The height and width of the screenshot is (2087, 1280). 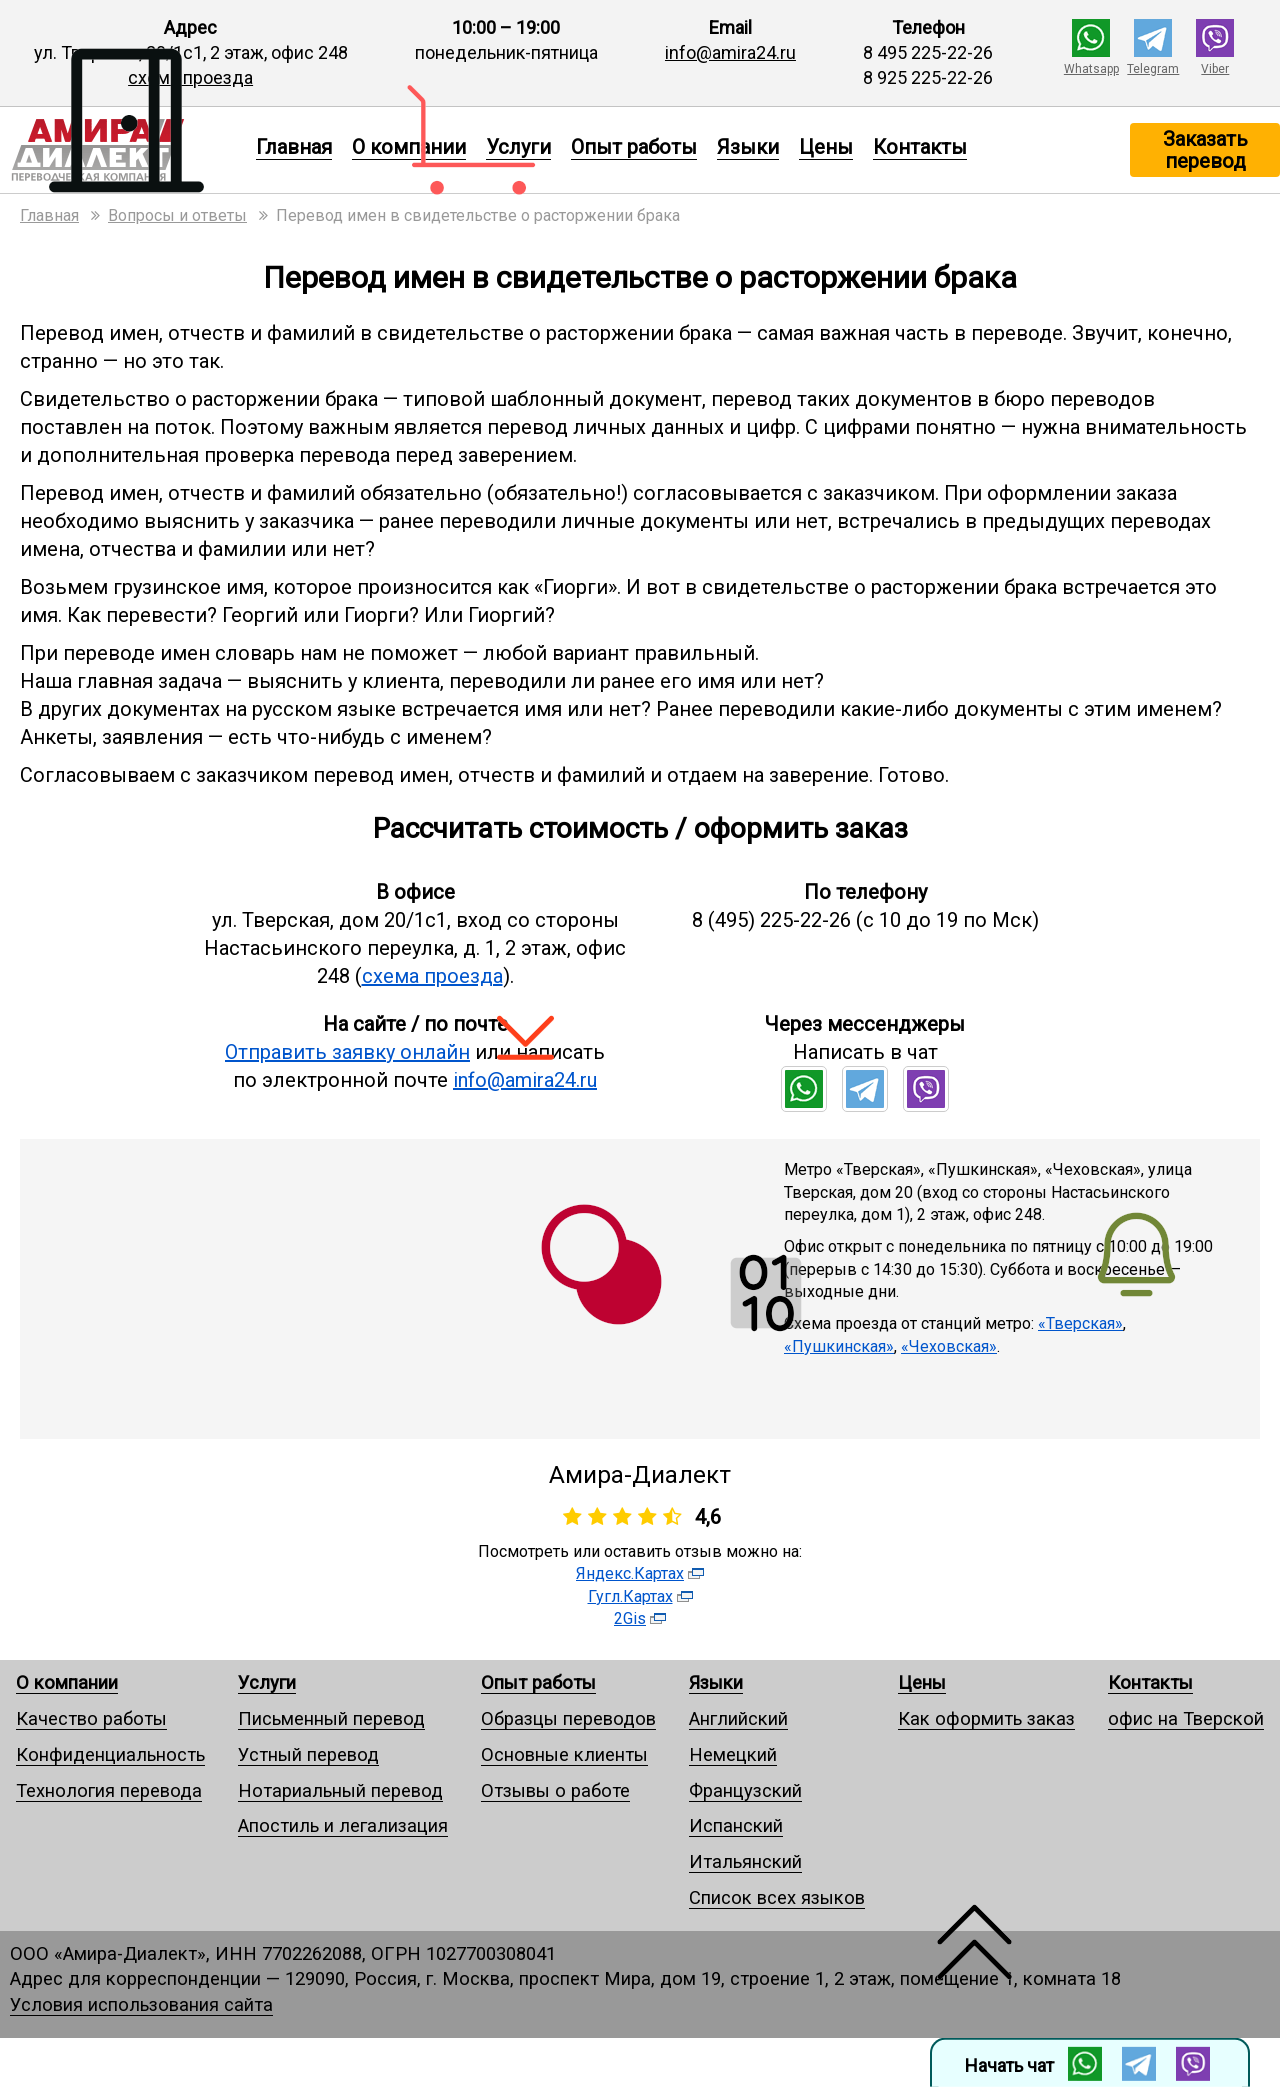 I want to click on subtract or remove a layer, so click(x=601, y=1264).